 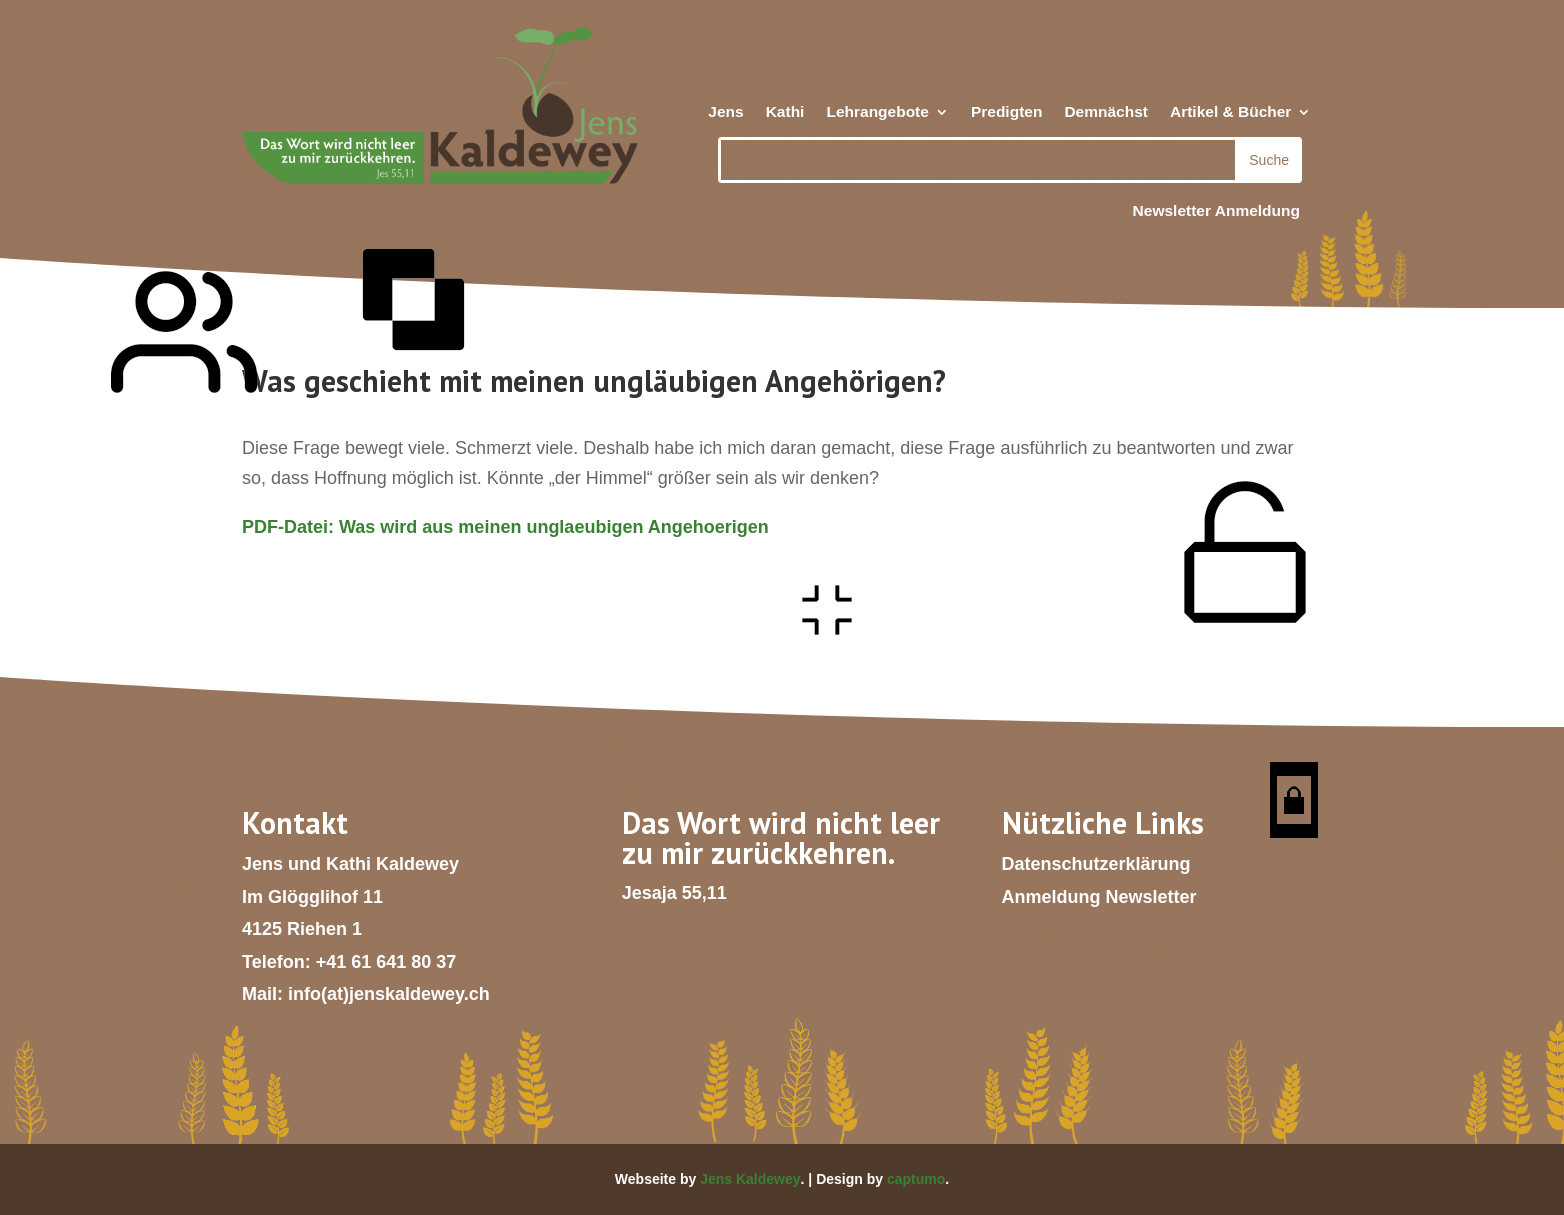 What do you see at coordinates (827, 610) in the screenshot?
I see `exit fullscreen mode` at bounding box center [827, 610].